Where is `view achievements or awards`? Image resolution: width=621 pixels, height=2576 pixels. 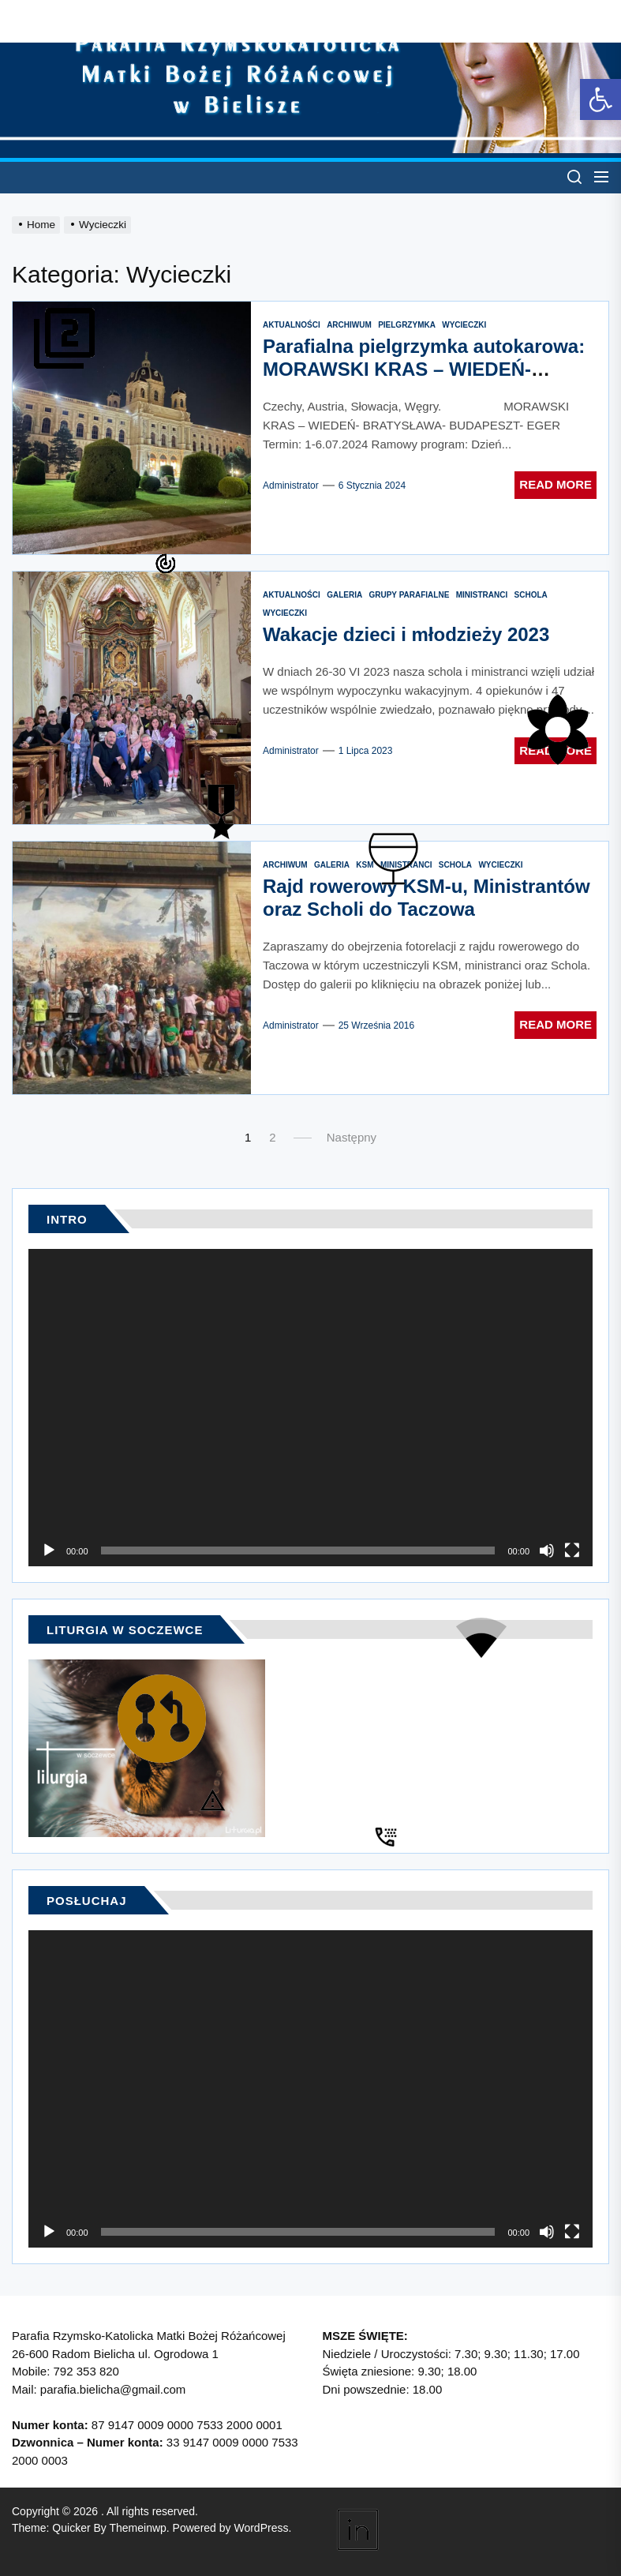
view achievements or awards is located at coordinates (221, 812).